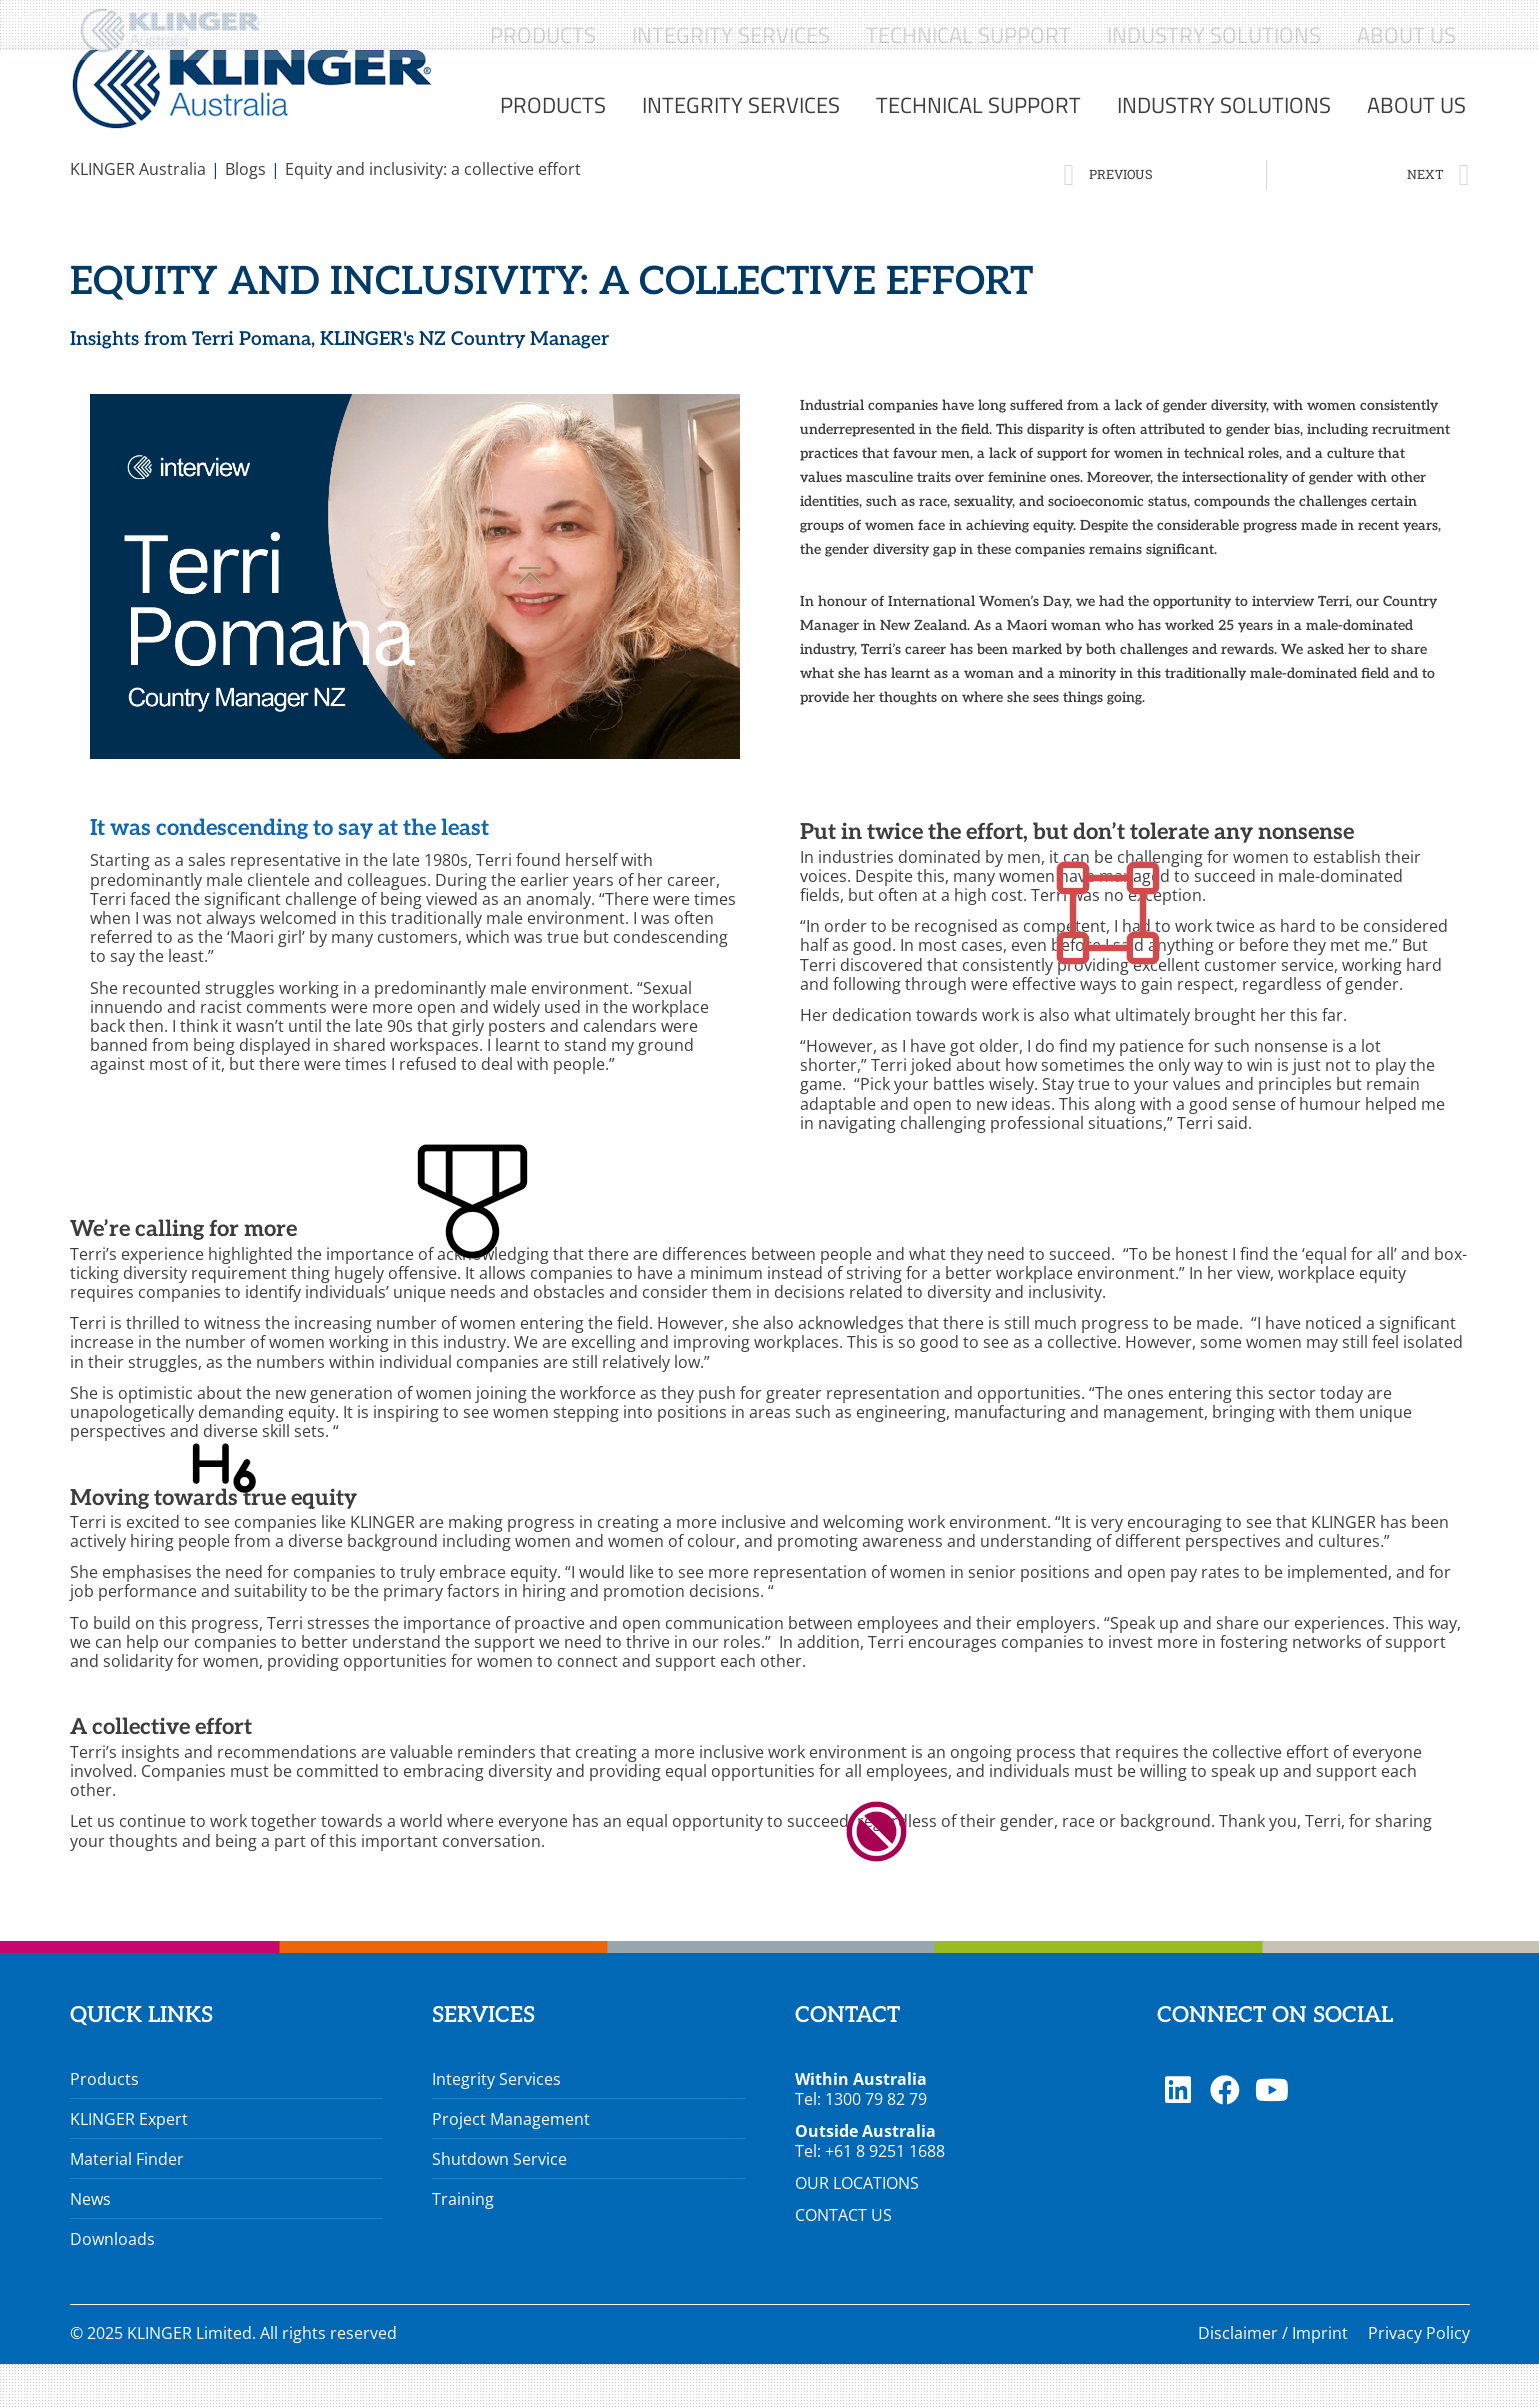 This screenshot has width=1539, height=2407. I want to click on indicates a blocked or prohibited action, so click(876, 1831).